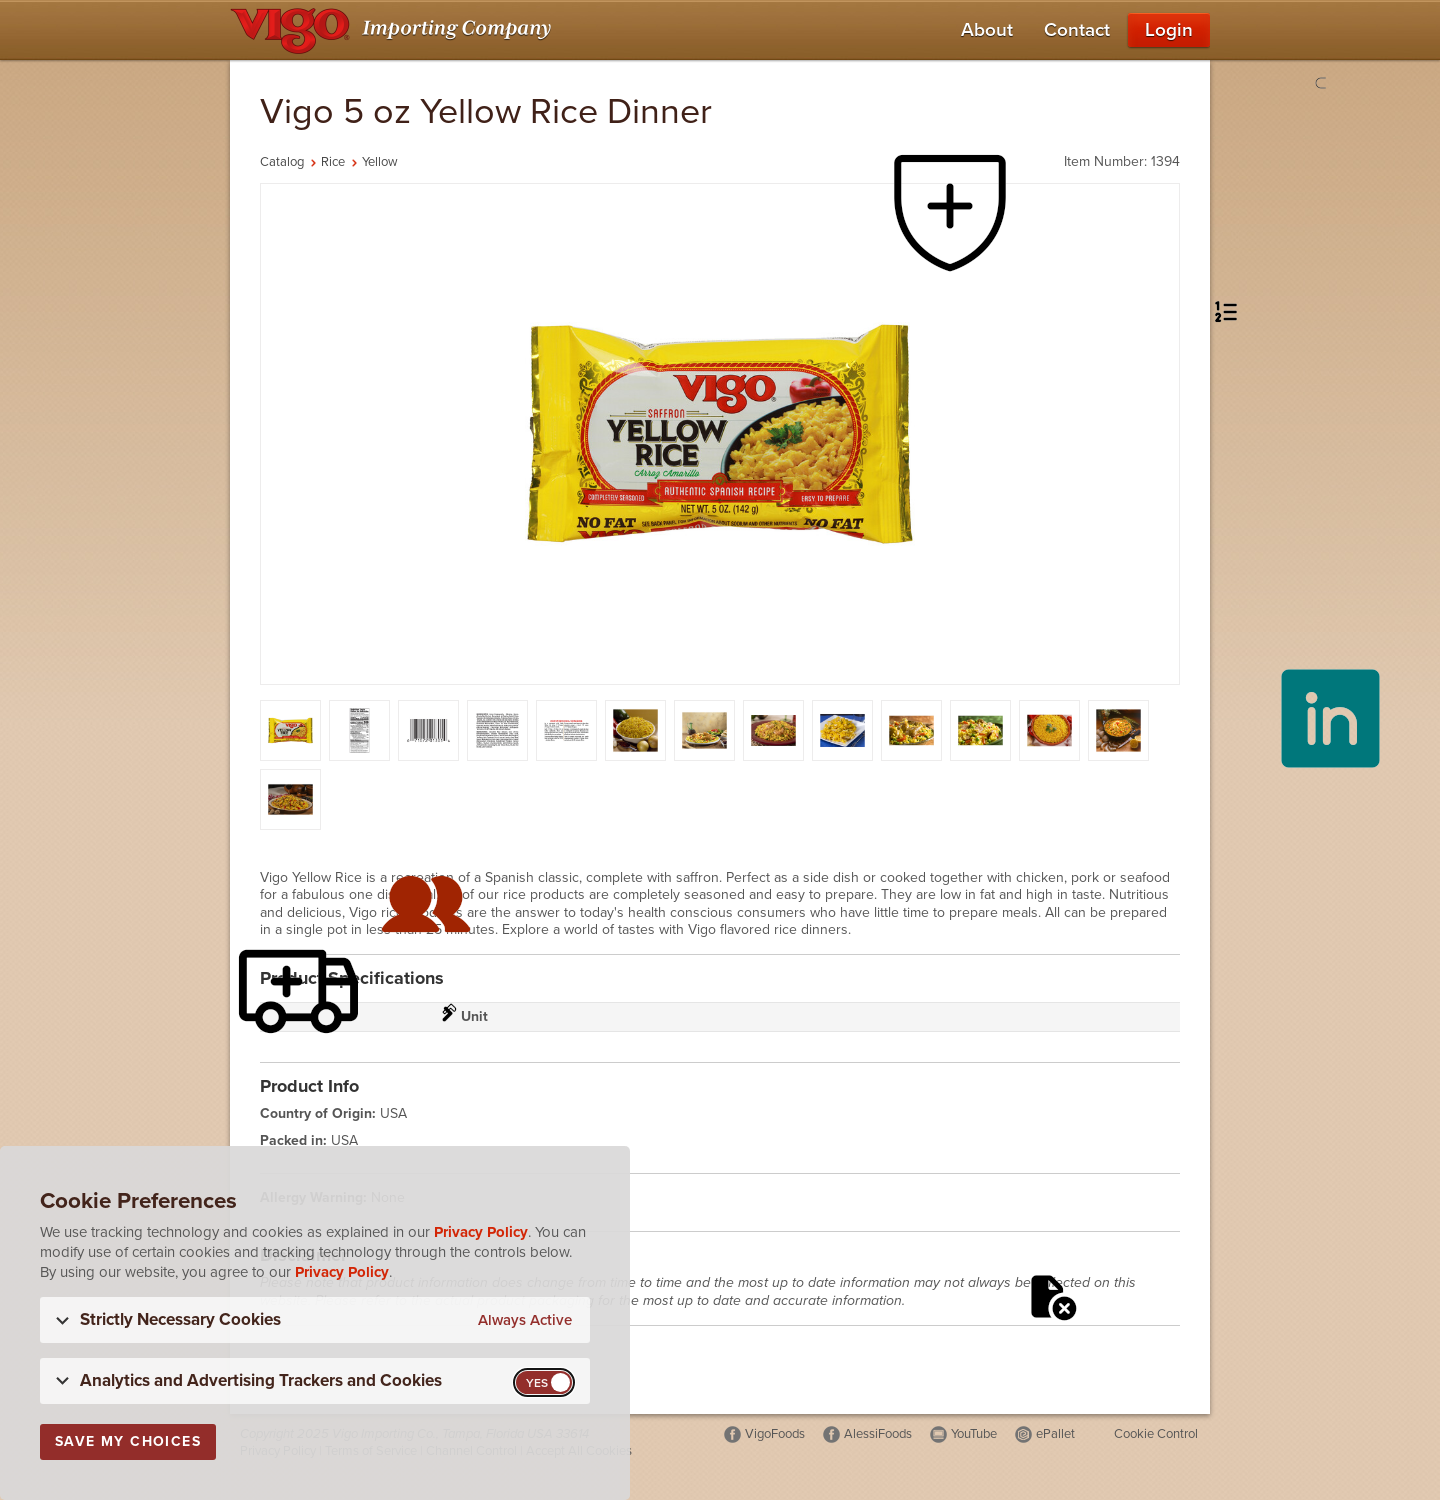 The width and height of the screenshot is (1440, 1500). What do you see at coordinates (1226, 312) in the screenshot?
I see `create a numbered list` at bounding box center [1226, 312].